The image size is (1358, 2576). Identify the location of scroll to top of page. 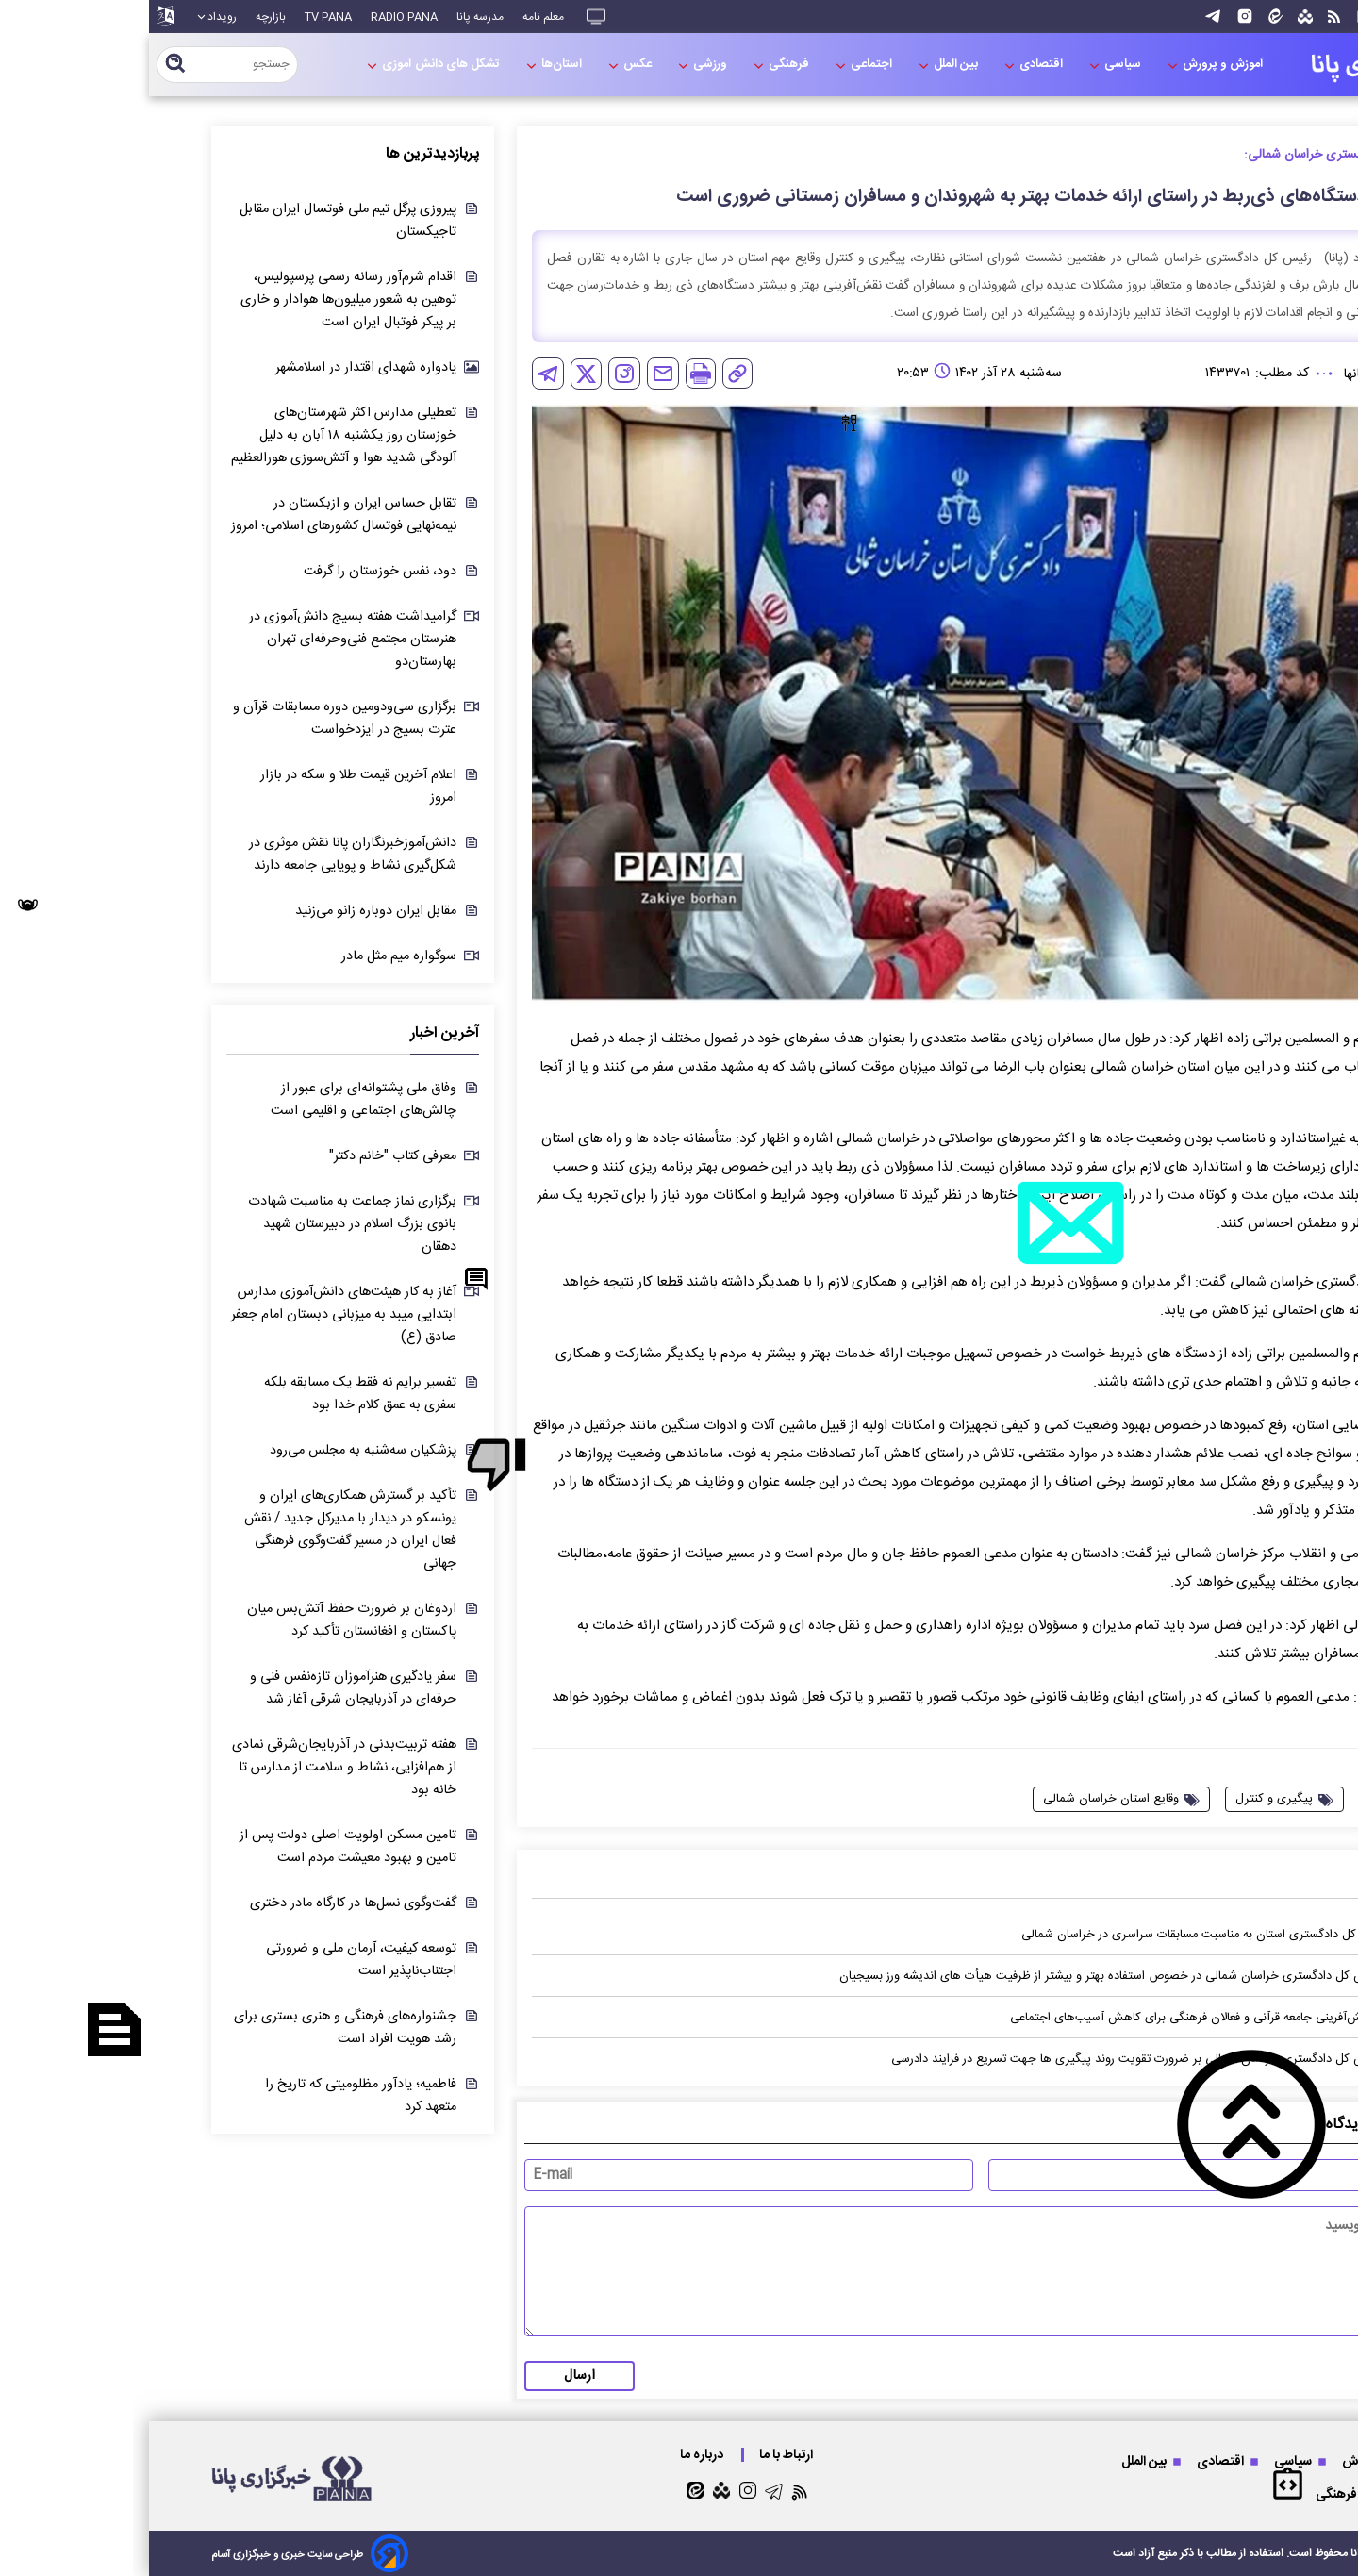
(1251, 2124).